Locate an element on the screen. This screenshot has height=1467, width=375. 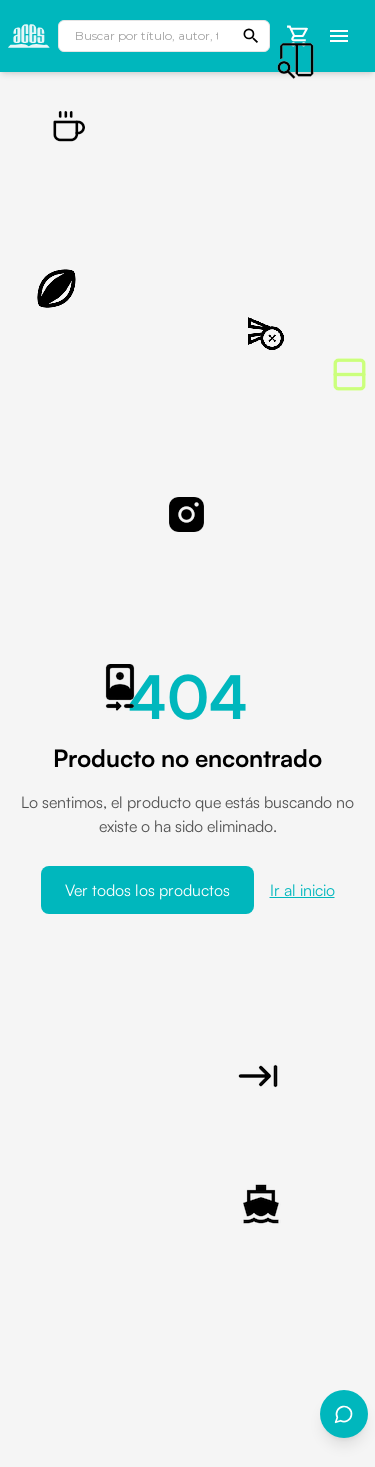
view rugby sports content is located at coordinates (56, 288).